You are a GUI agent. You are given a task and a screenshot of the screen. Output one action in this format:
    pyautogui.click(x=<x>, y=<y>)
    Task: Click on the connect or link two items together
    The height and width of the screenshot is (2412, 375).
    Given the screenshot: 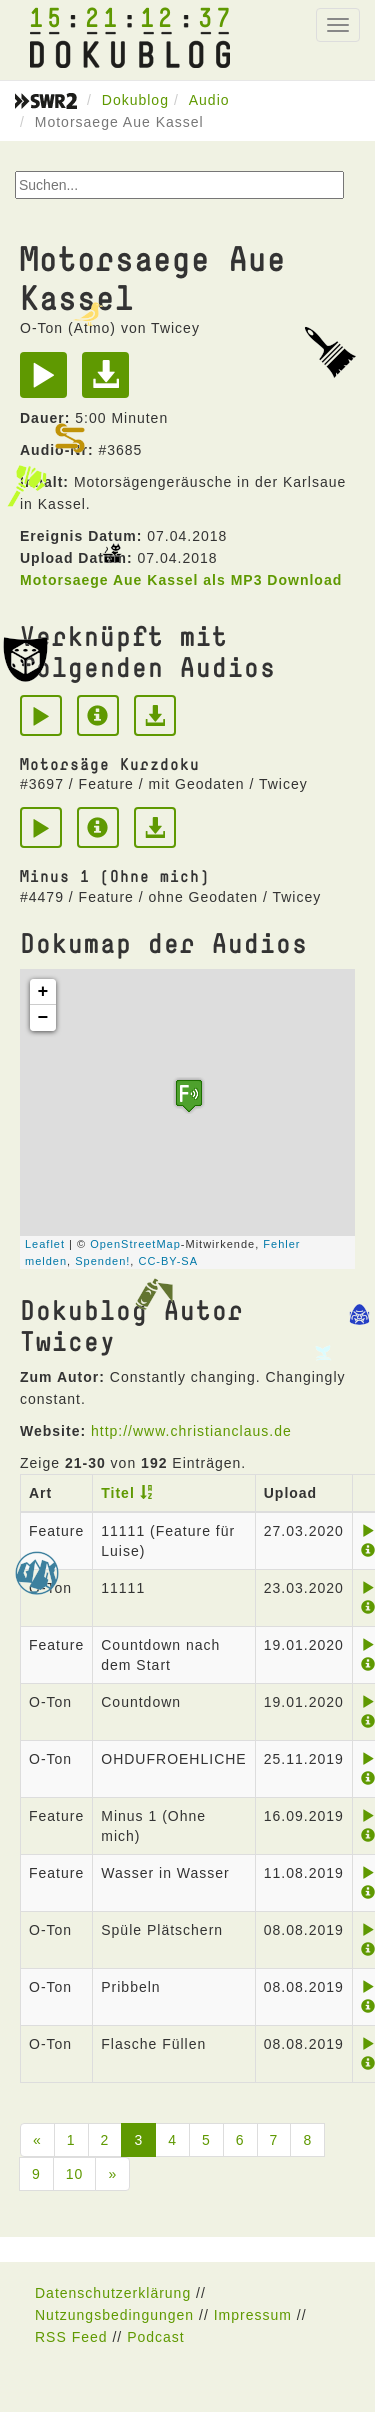 What is the action you would take?
    pyautogui.click(x=70, y=438)
    